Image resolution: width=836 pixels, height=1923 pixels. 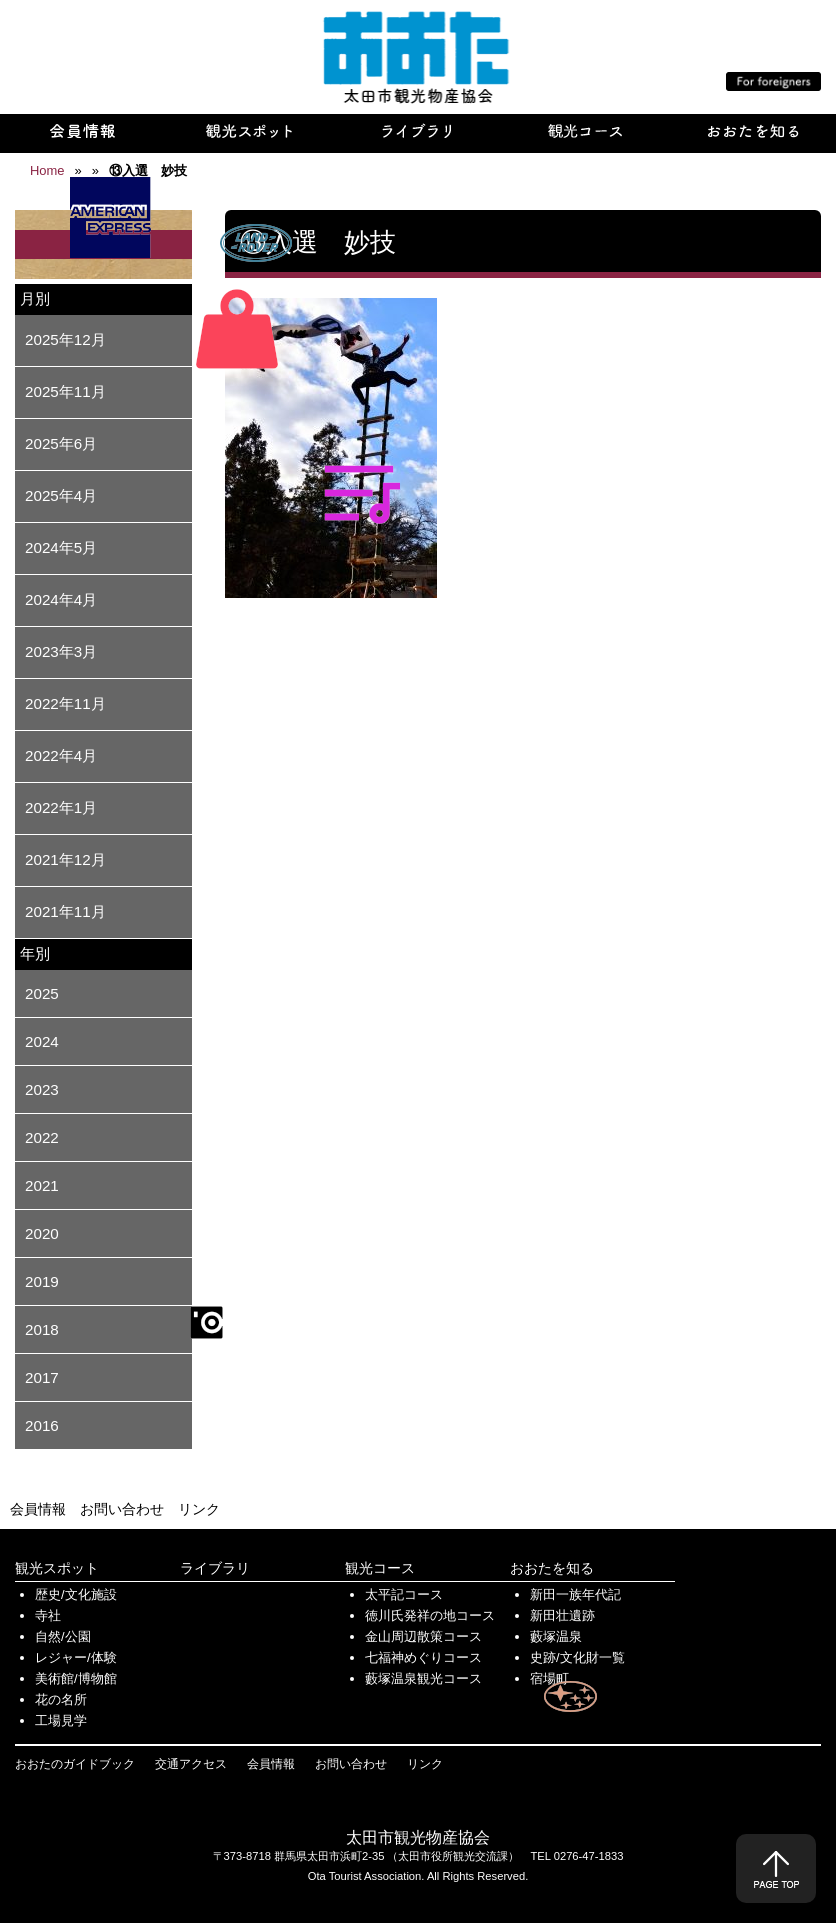 What do you see at coordinates (570, 1696) in the screenshot?
I see `Subaru brand logo` at bounding box center [570, 1696].